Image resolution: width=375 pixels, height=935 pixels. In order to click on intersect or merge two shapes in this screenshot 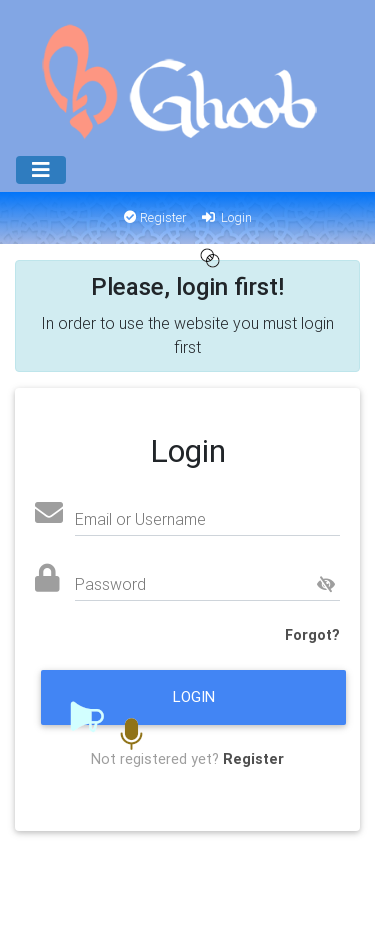, I will do `click(210, 258)`.